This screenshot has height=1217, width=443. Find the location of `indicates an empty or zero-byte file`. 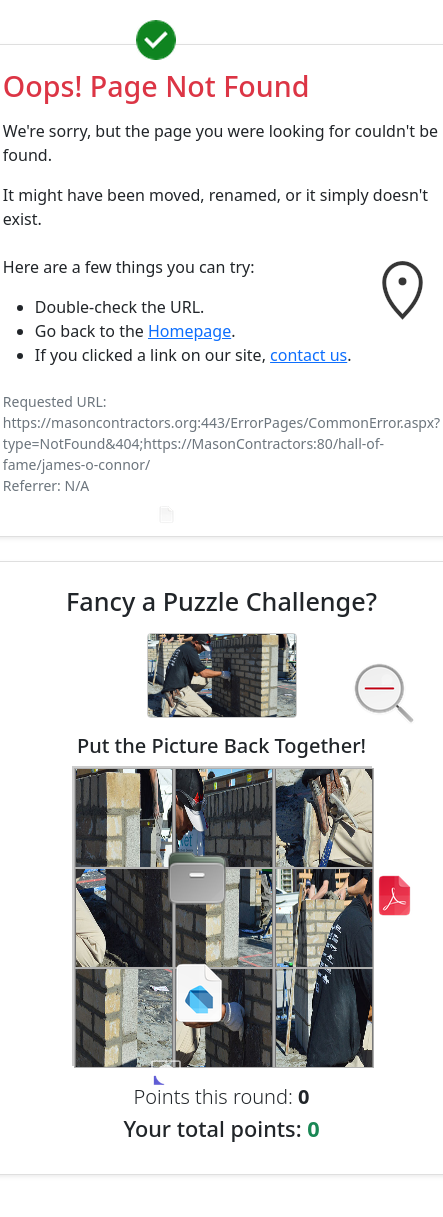

indicates an empty or zero-byte file is located at coordinates (166, 514).